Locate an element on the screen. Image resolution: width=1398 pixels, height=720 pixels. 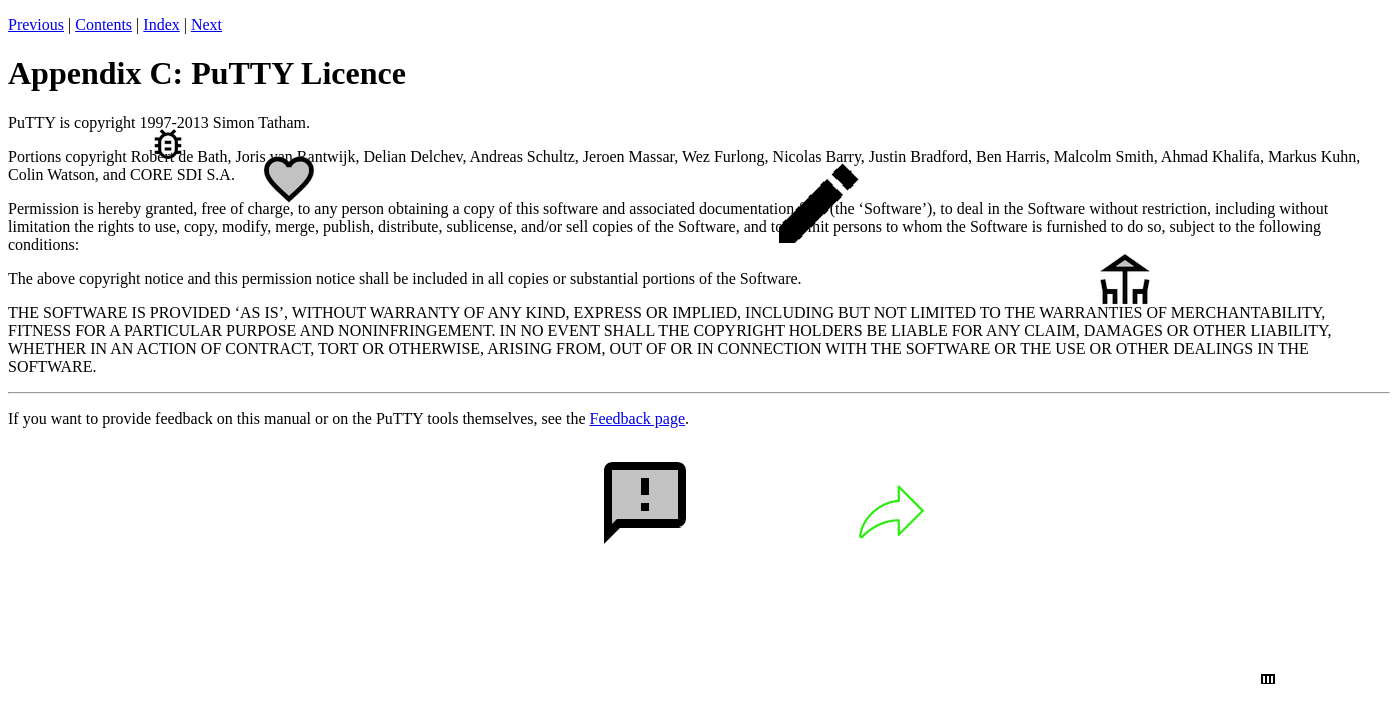
indicates a failed or undelivered text message is located at coordinates (645, 503).